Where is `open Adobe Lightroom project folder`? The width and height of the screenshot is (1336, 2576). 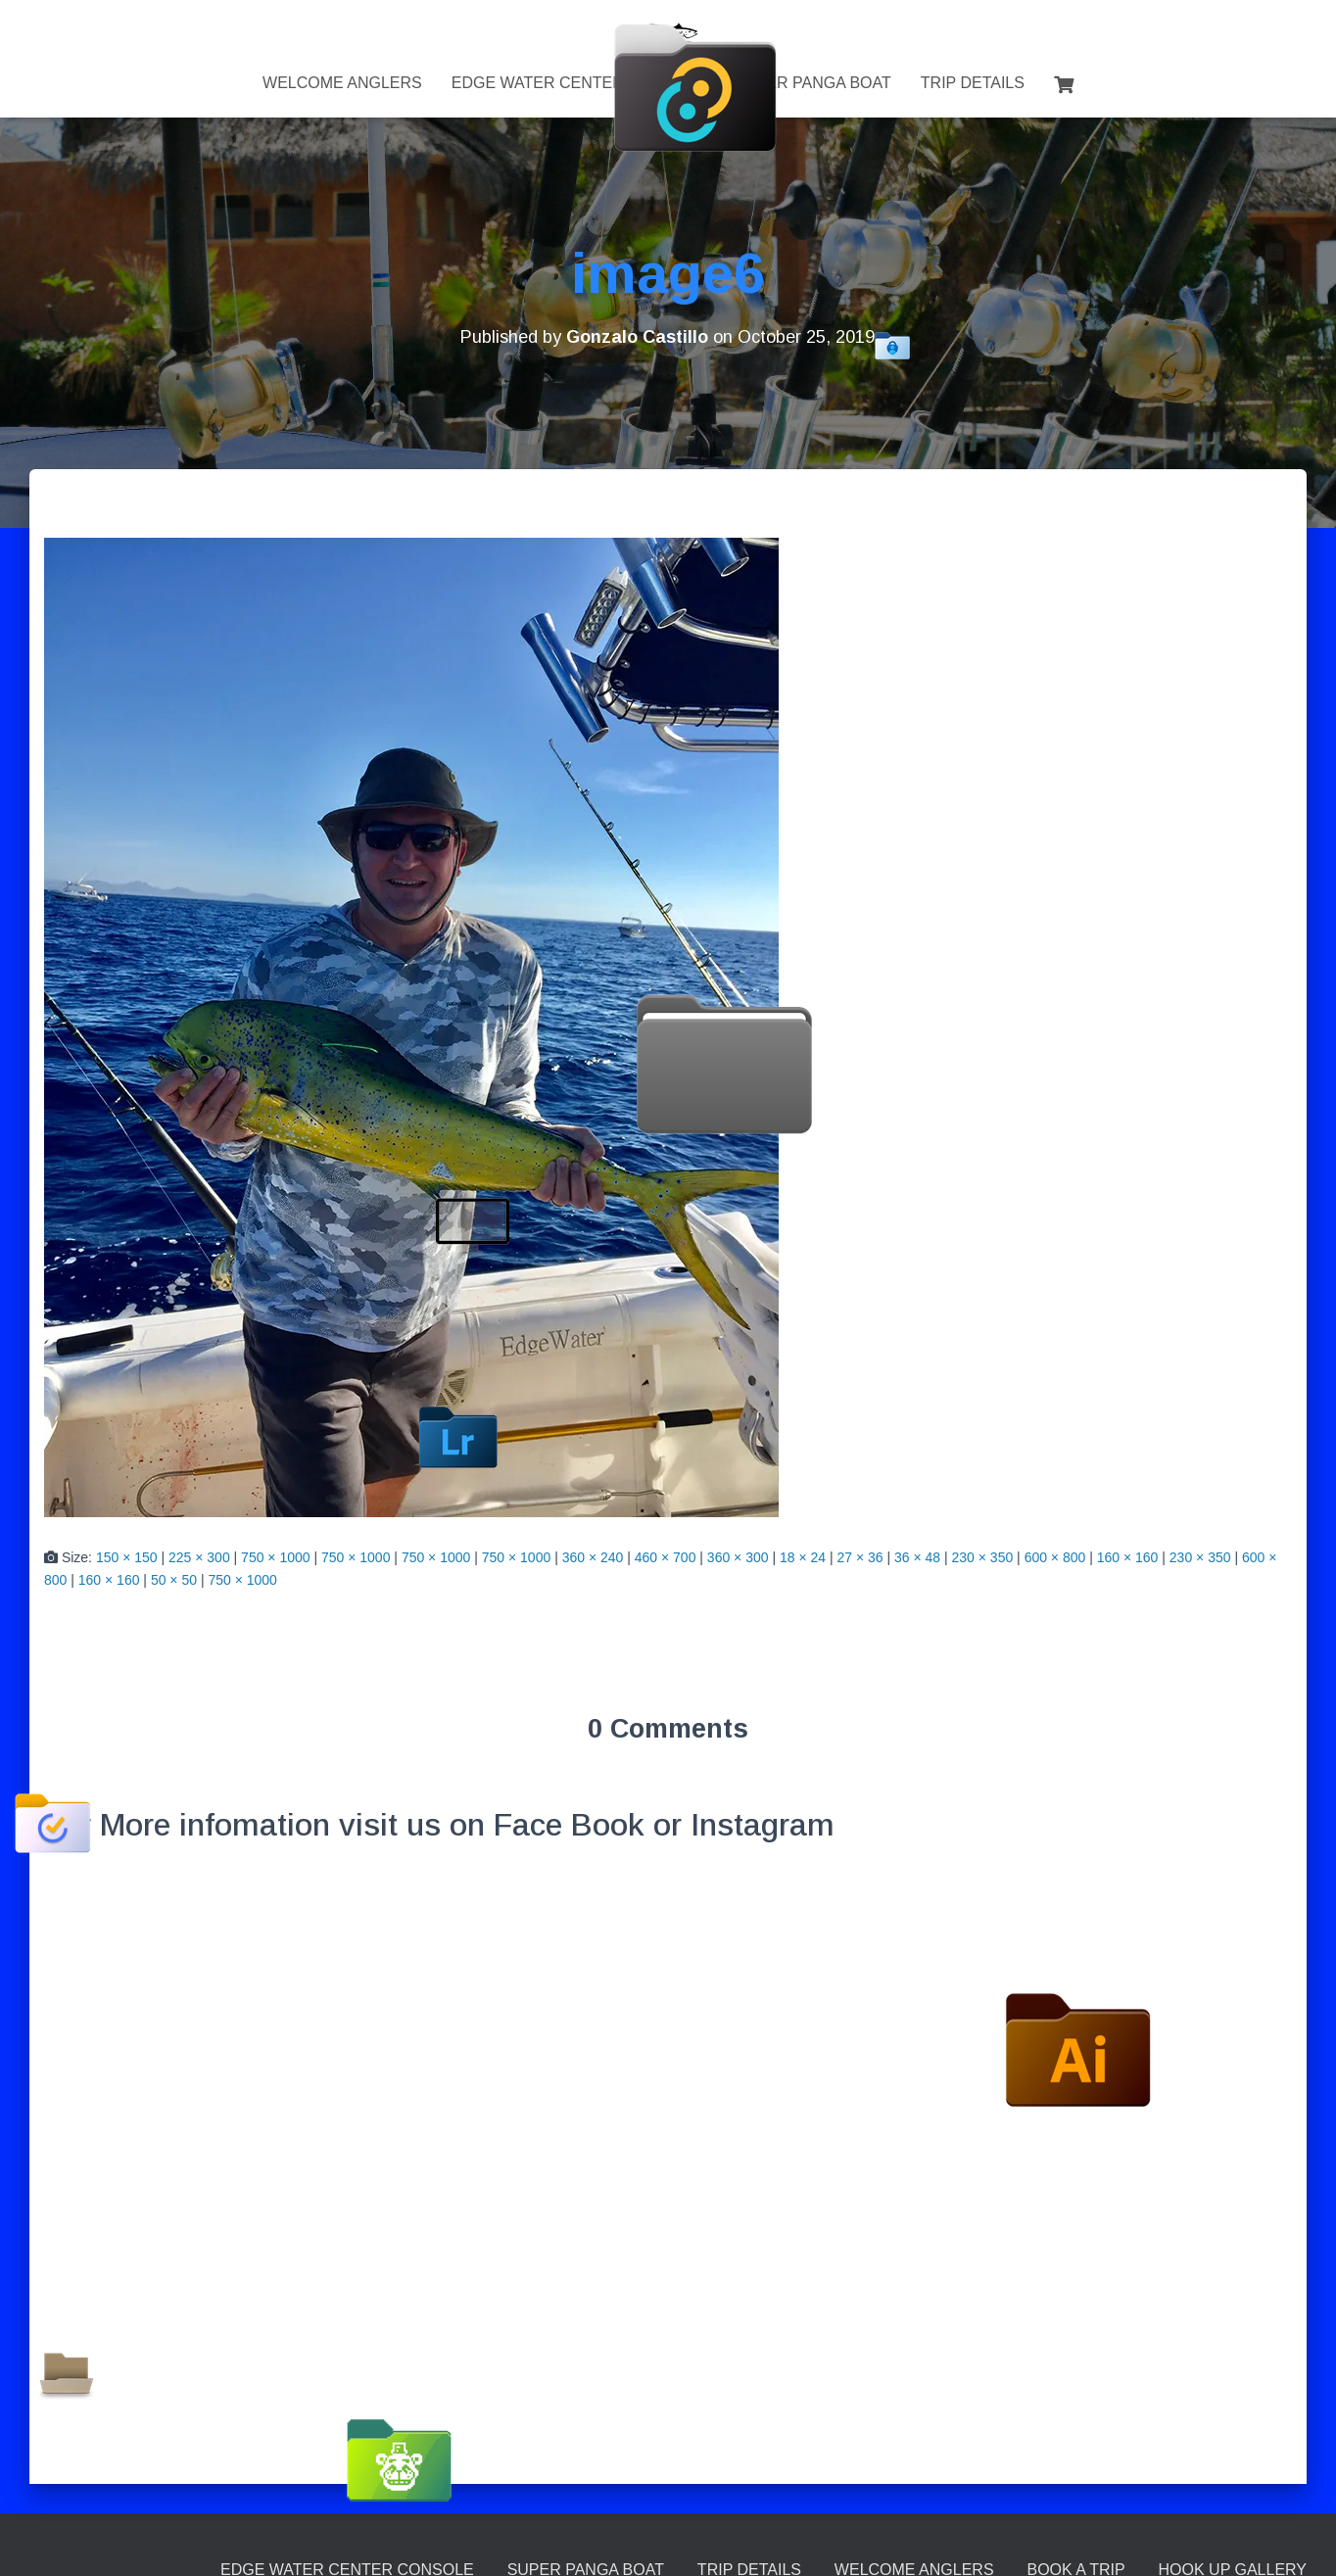 open Adobe Lightroom project folder is located at coordinates (457, 1439).